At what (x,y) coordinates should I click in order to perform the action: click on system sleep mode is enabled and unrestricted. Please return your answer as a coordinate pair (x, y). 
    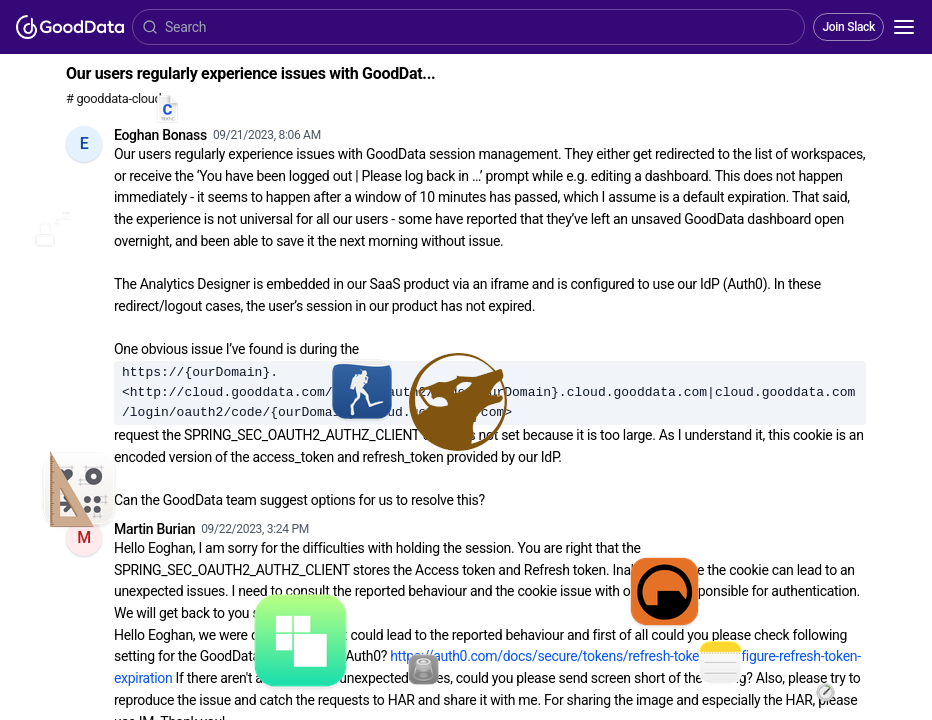
    Looking at the image, I should click on (52, 229).